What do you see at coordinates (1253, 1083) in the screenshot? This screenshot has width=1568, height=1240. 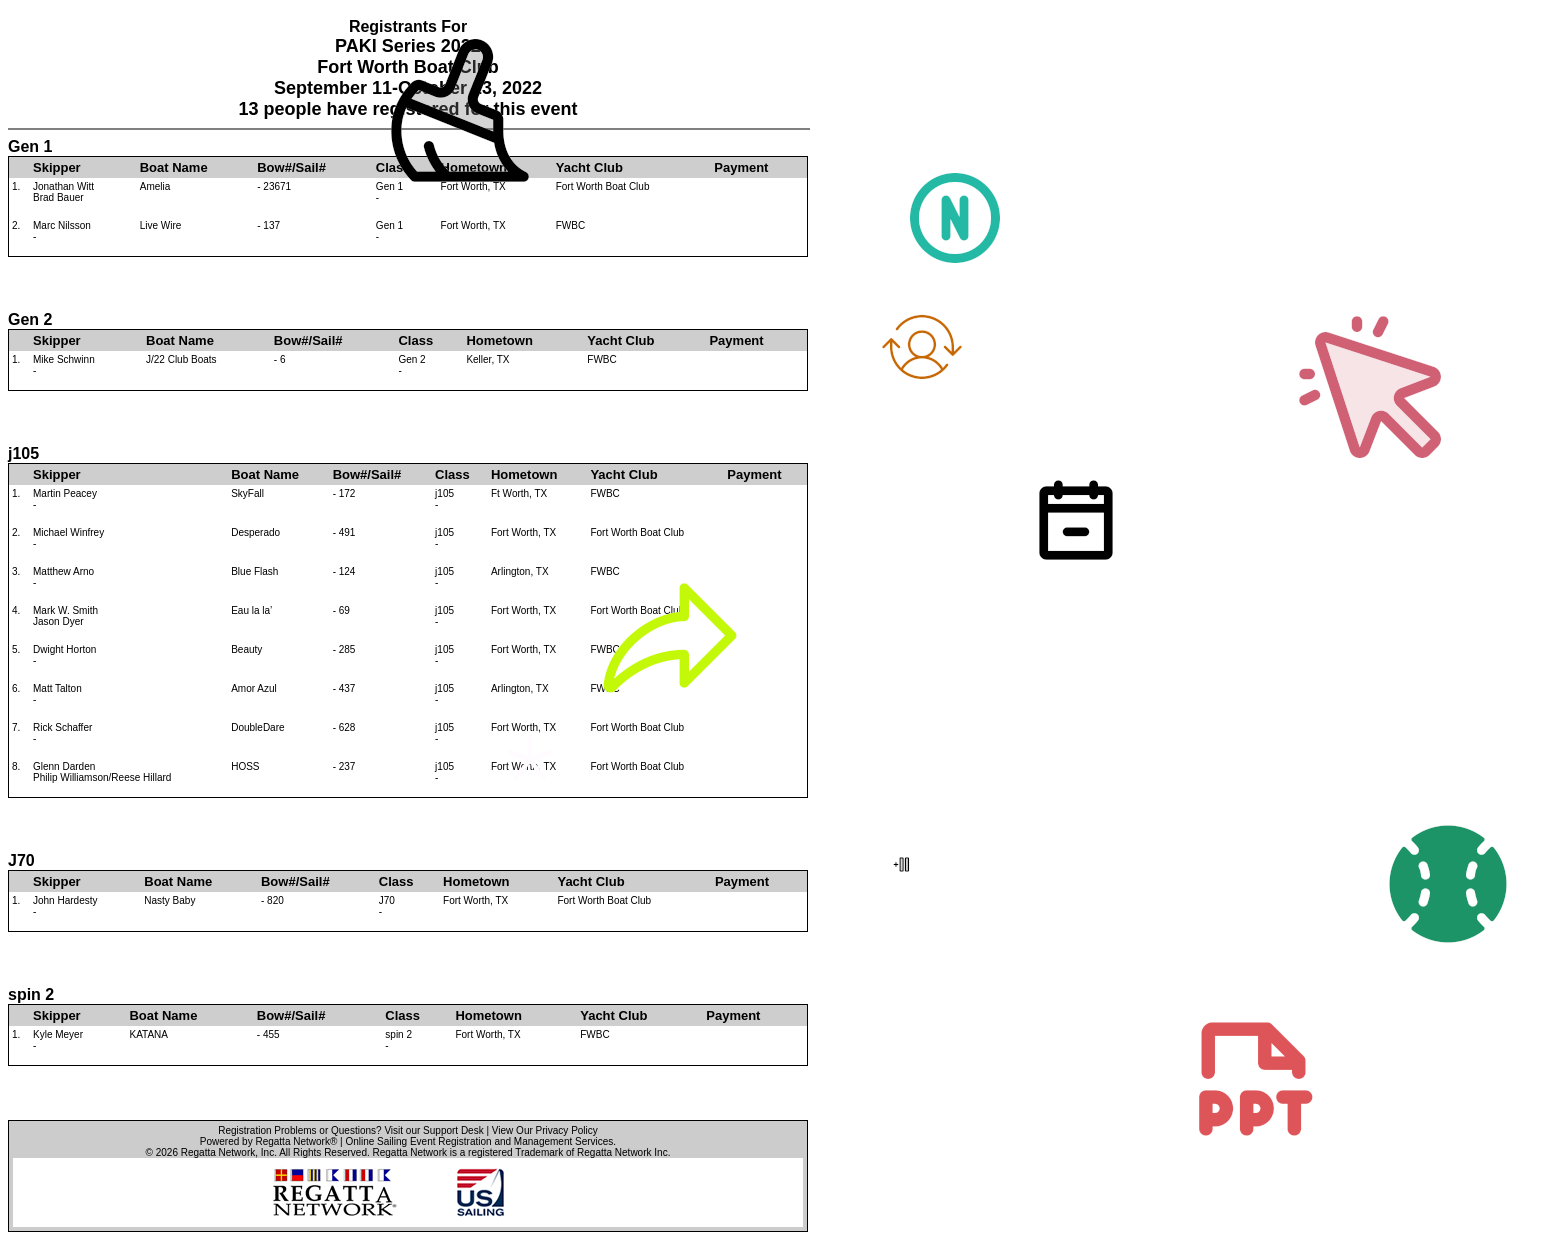 I see `open a PowerPoint presentation file` at bounding box center [1253, 1083].